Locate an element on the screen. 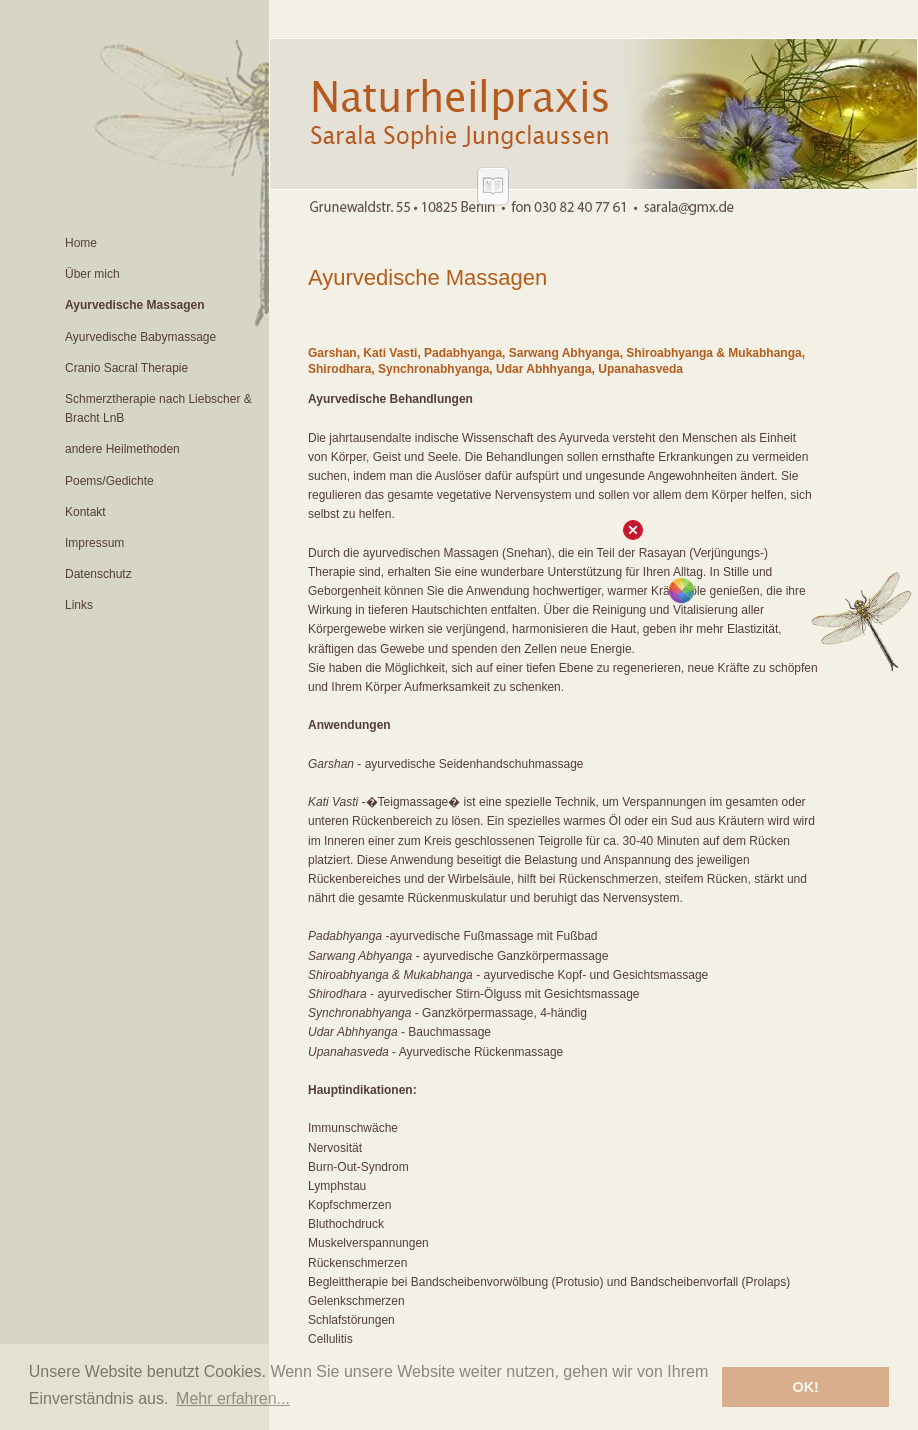 The width and height of the screenshot is (918, 1430). open a mobipocket ebook file is located at coordinates (493, 186).